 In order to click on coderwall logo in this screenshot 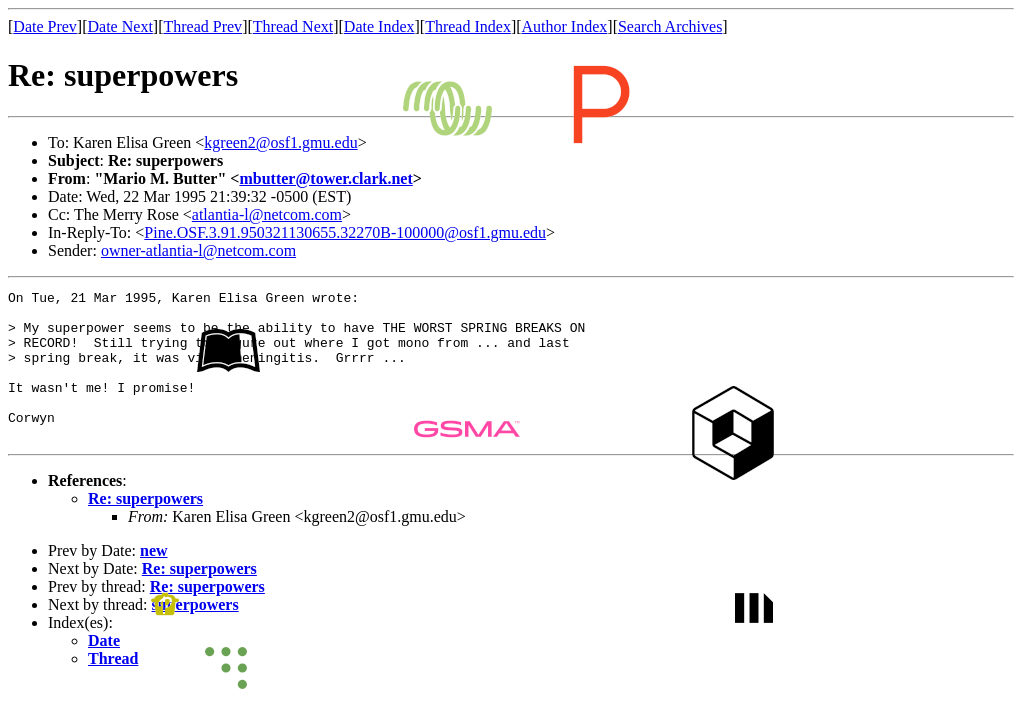, I will do `click(226, 668)`.